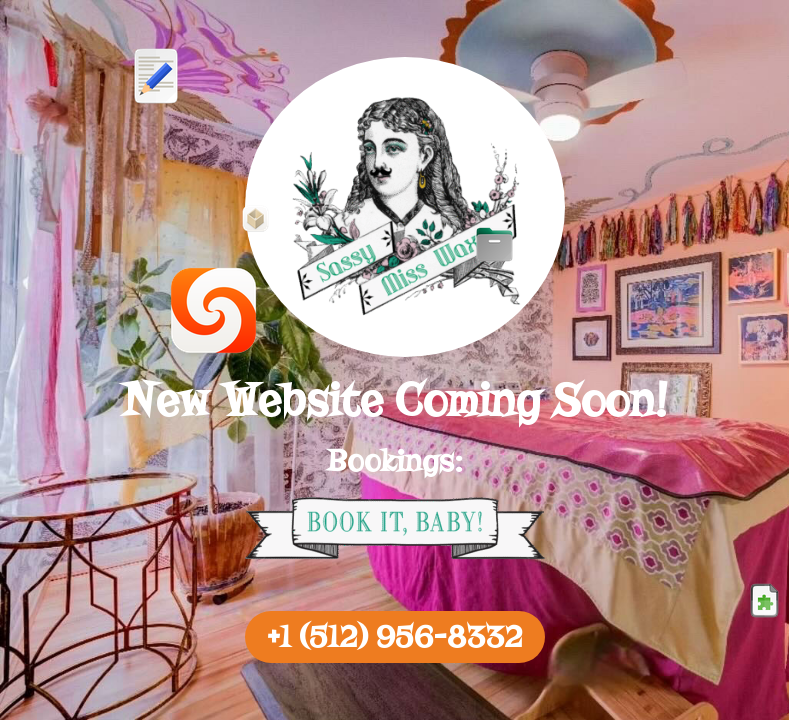 The image size is (789, 720). Describe the element at coordinates (213, 310) in the screenshot. I see `open meld file comparison tool` at that location.